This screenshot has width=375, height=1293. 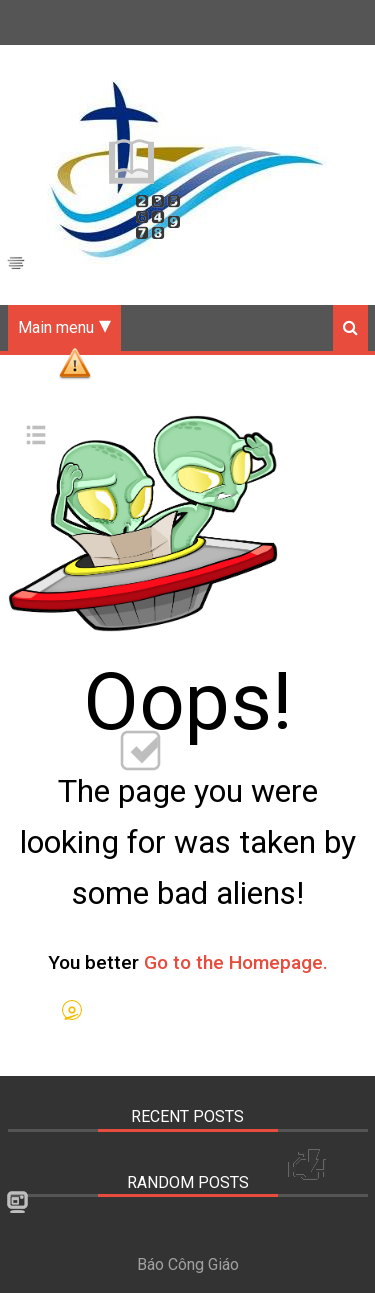 I want to click on center align text, so click(x=16, y=263).